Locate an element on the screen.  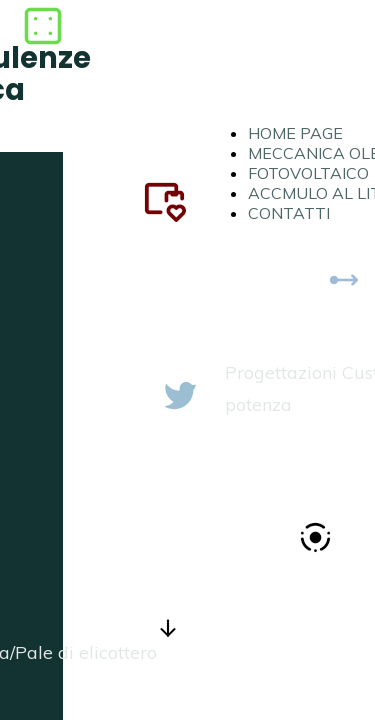
open twitter is located at coordinates (180, 395).